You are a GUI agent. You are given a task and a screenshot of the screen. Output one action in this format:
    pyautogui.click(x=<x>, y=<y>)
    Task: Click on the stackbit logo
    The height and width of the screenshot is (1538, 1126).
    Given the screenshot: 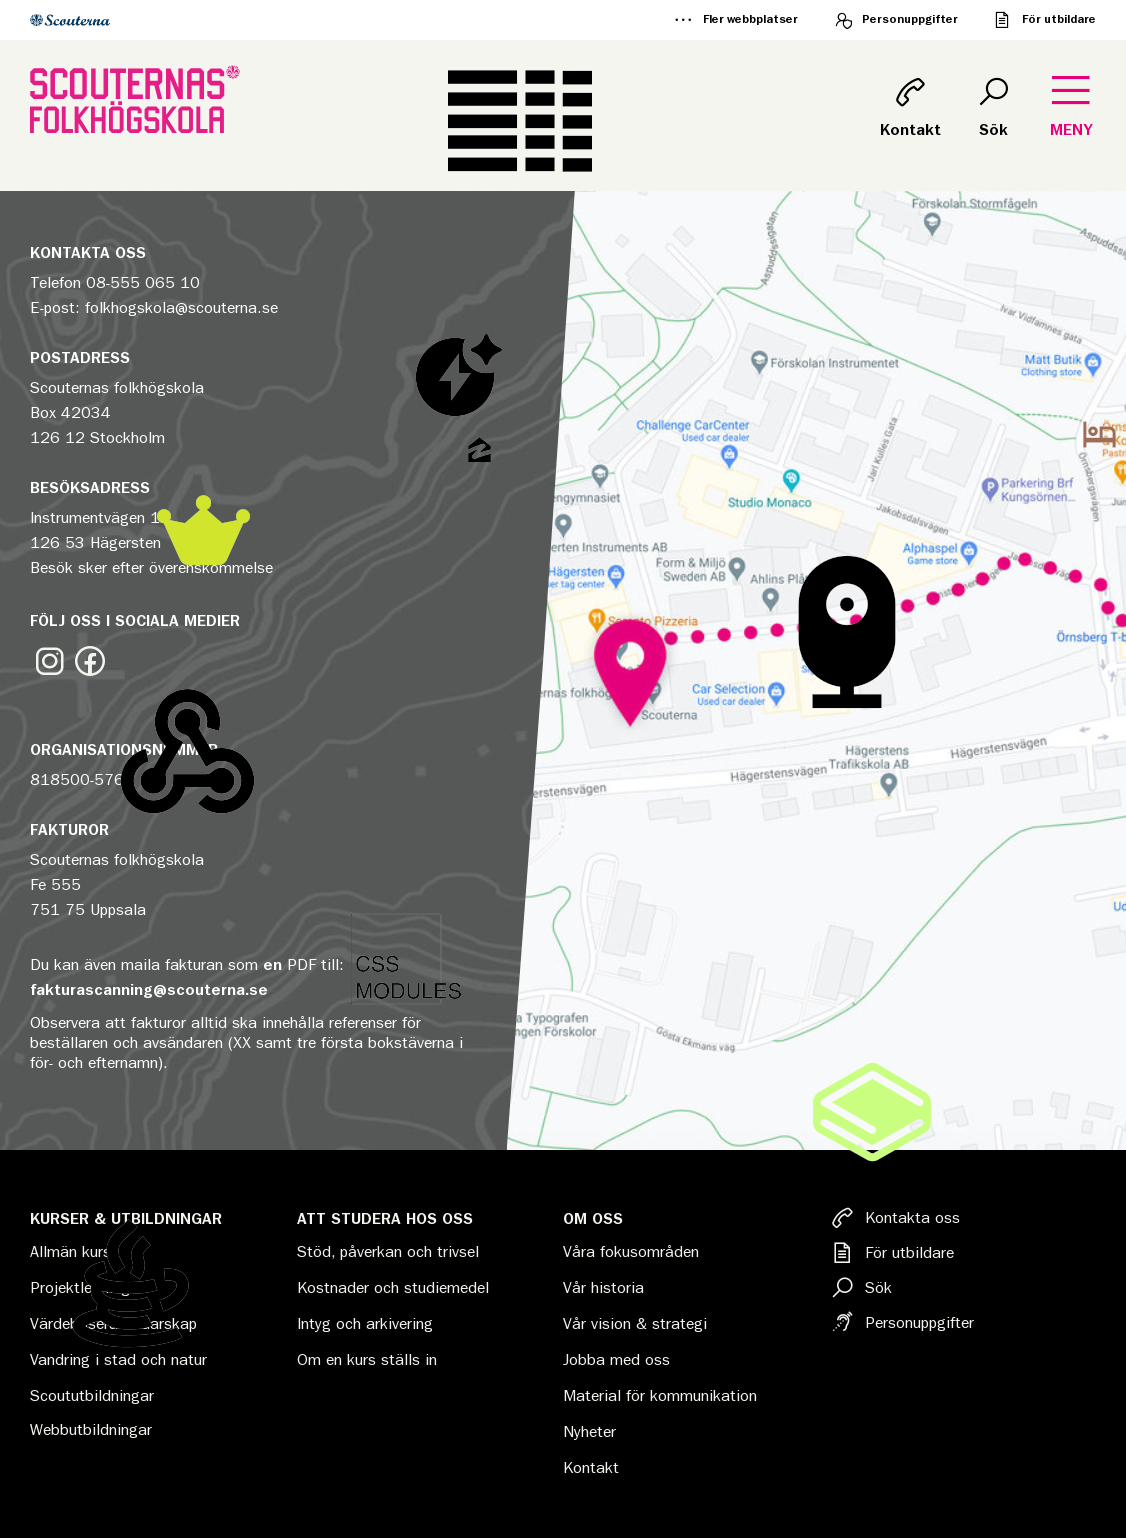 What is the action you would take?
    pyautogui.click(x=872, y=1112)
    